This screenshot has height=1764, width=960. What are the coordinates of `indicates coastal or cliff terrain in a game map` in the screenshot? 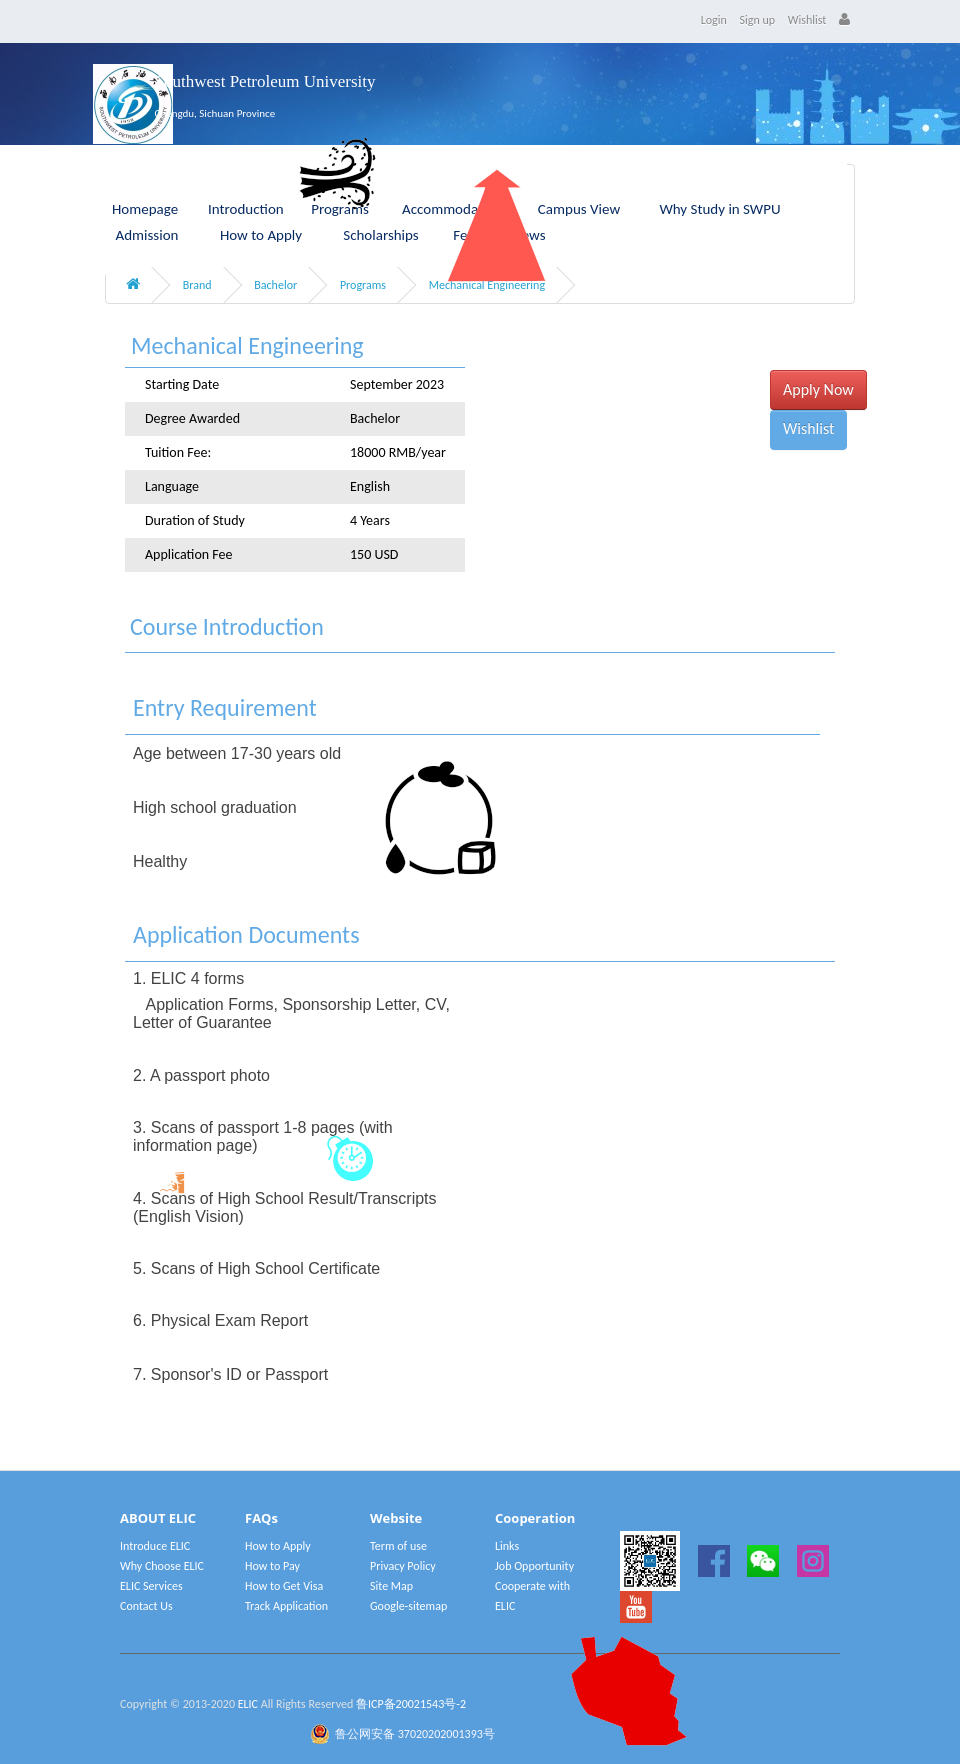 It's located at (172, 1181).